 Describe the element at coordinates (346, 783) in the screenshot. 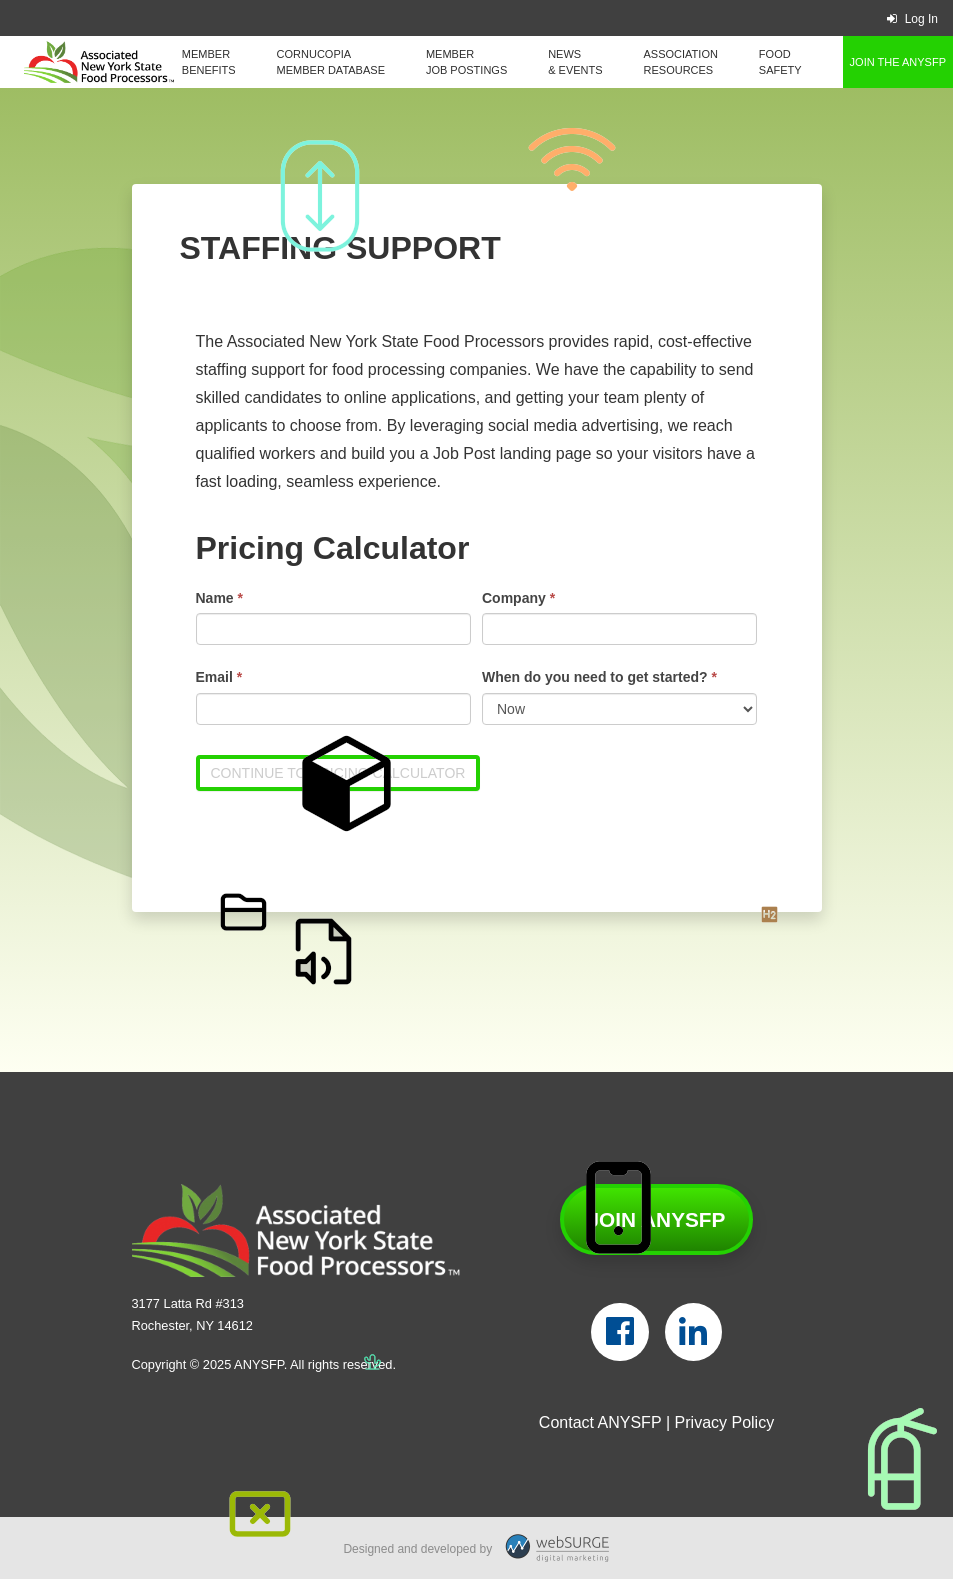

I see `view 3D model or object` at that location.